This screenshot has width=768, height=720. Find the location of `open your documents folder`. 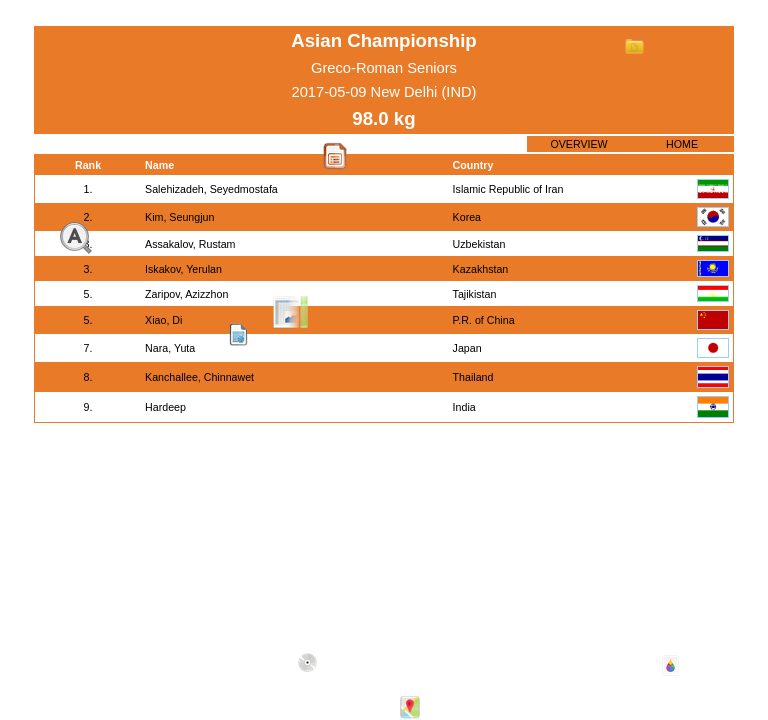

open your documents folder is located at coordinates (634, 46).